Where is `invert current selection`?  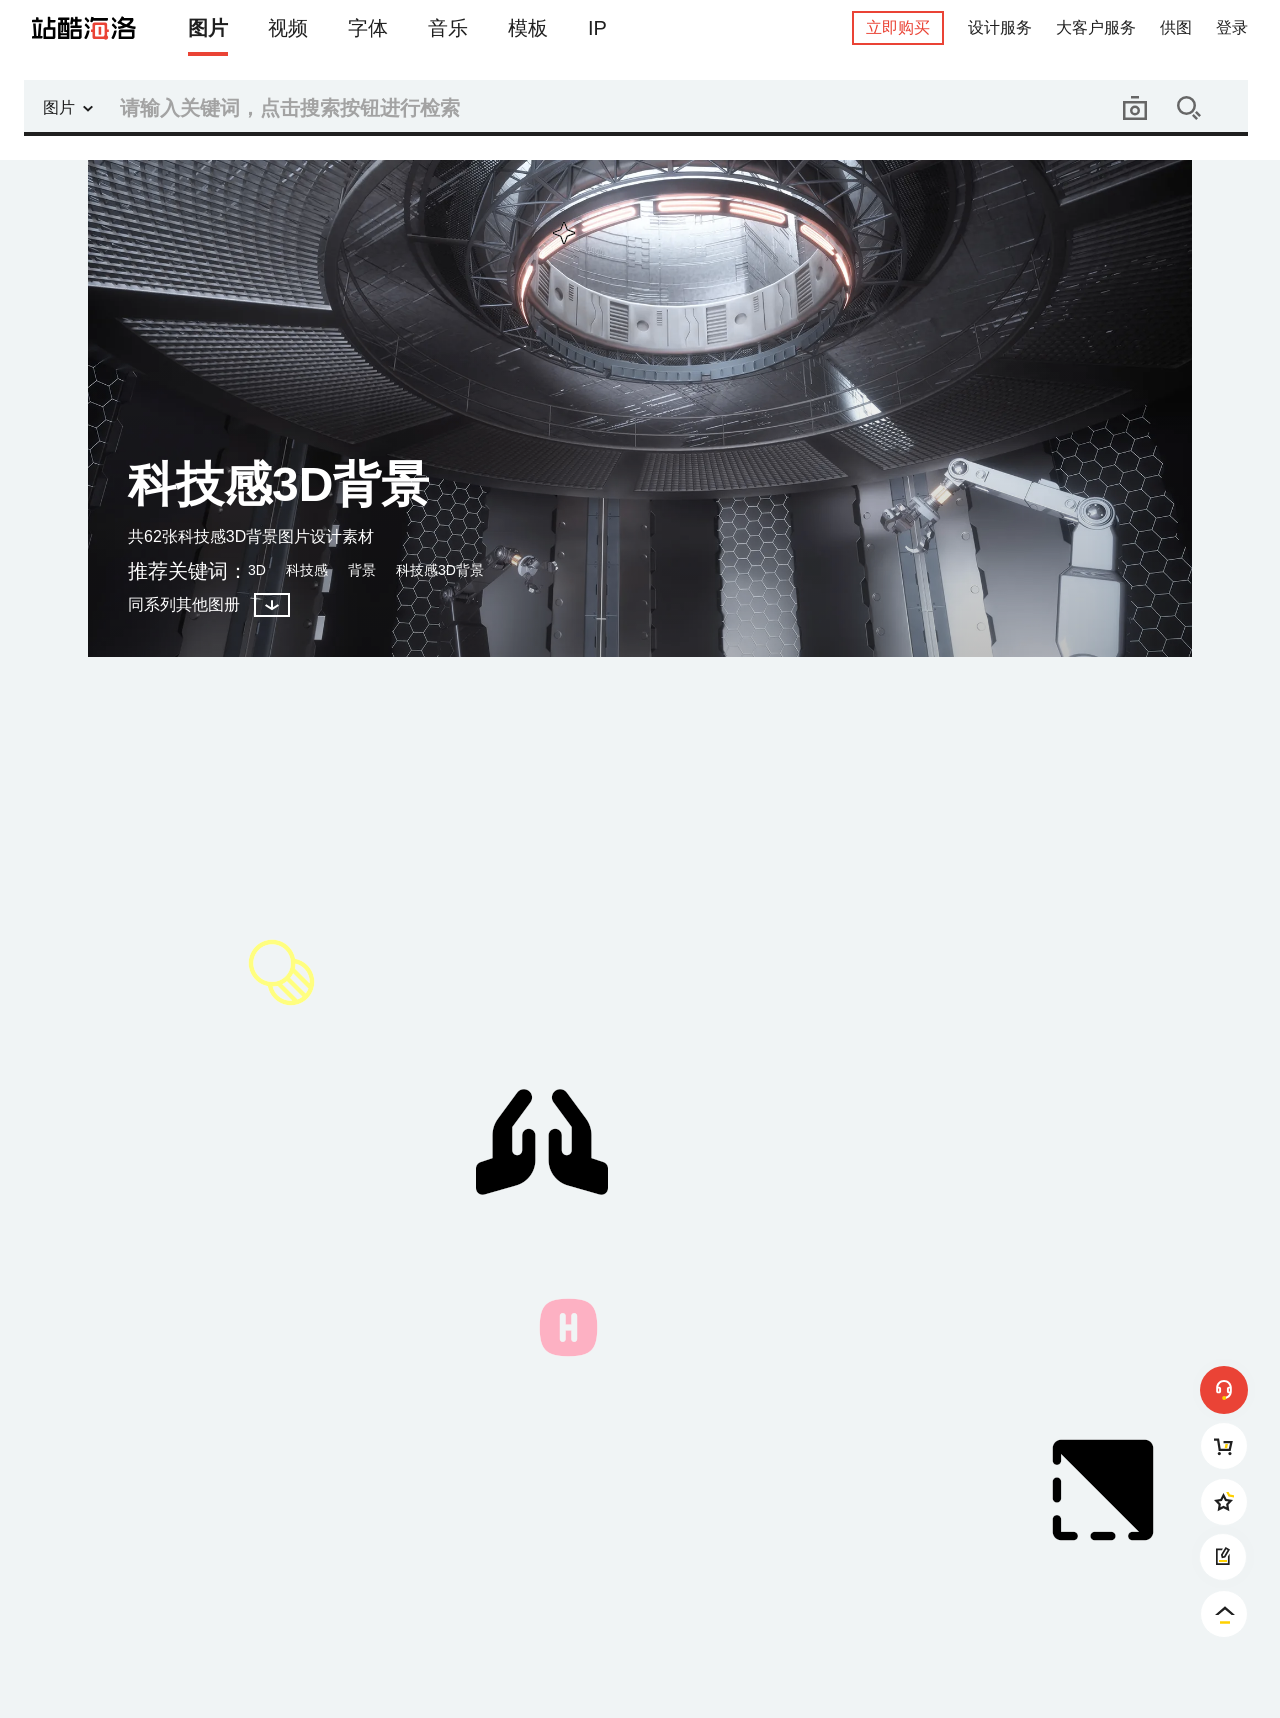
invert current selection is located at coordinates (1103, 1490).